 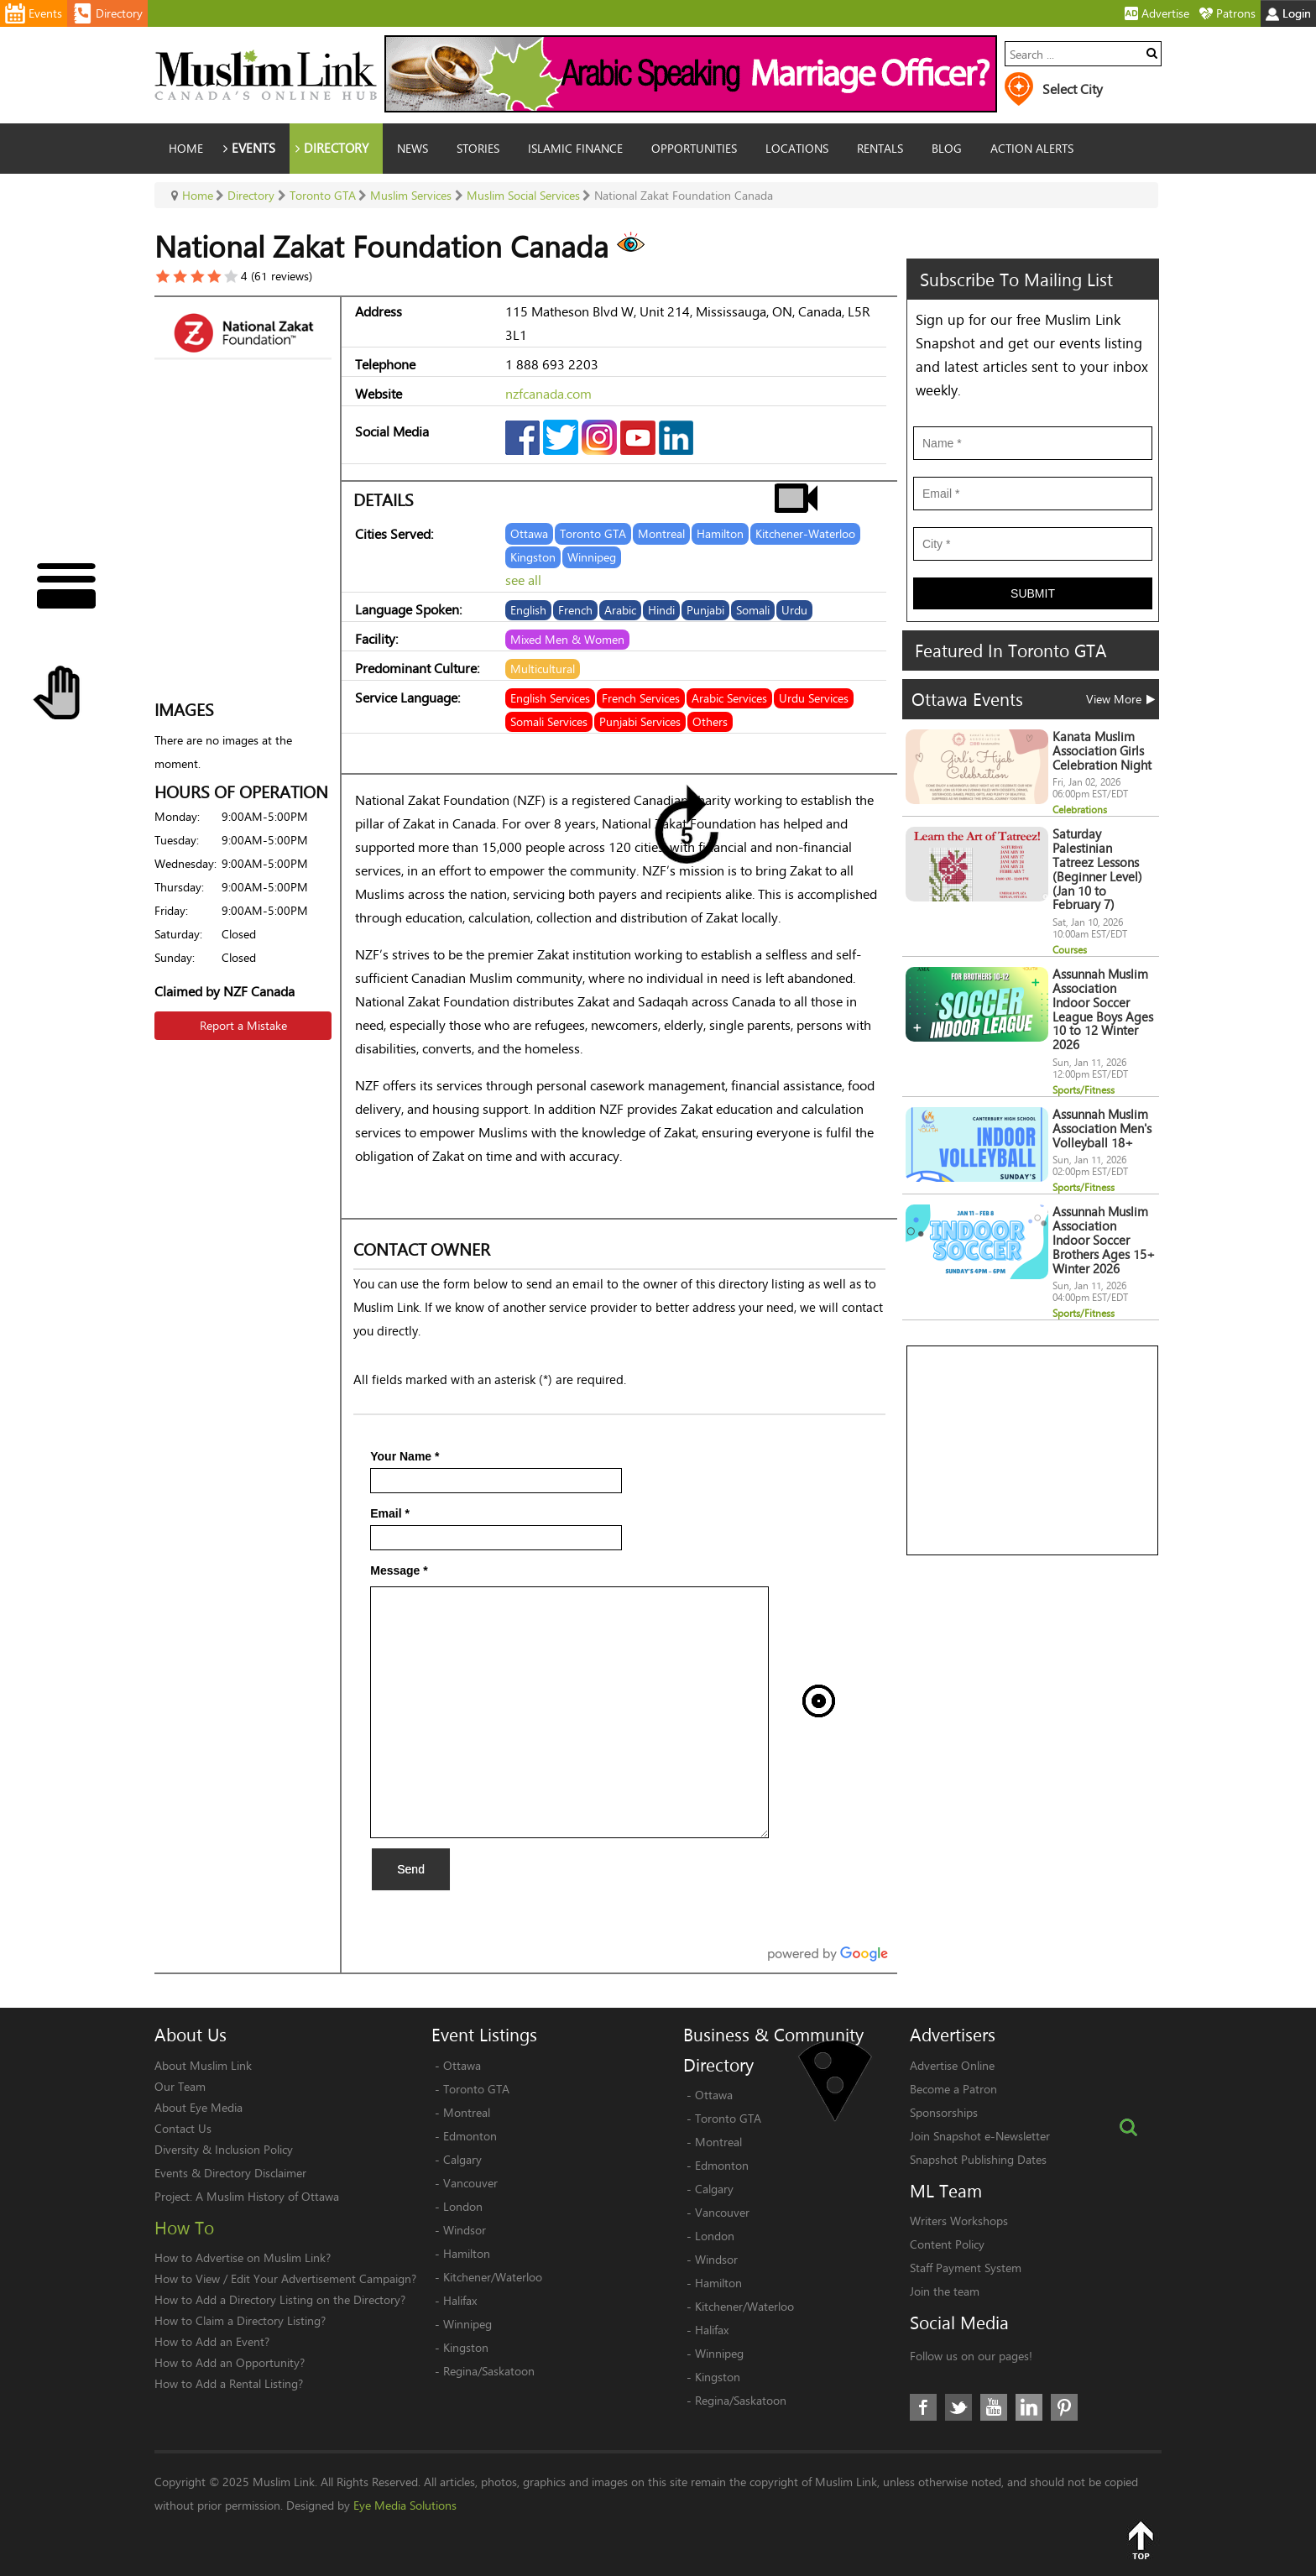 I want to click on stop or halt an action, so click(x=57, y=692).